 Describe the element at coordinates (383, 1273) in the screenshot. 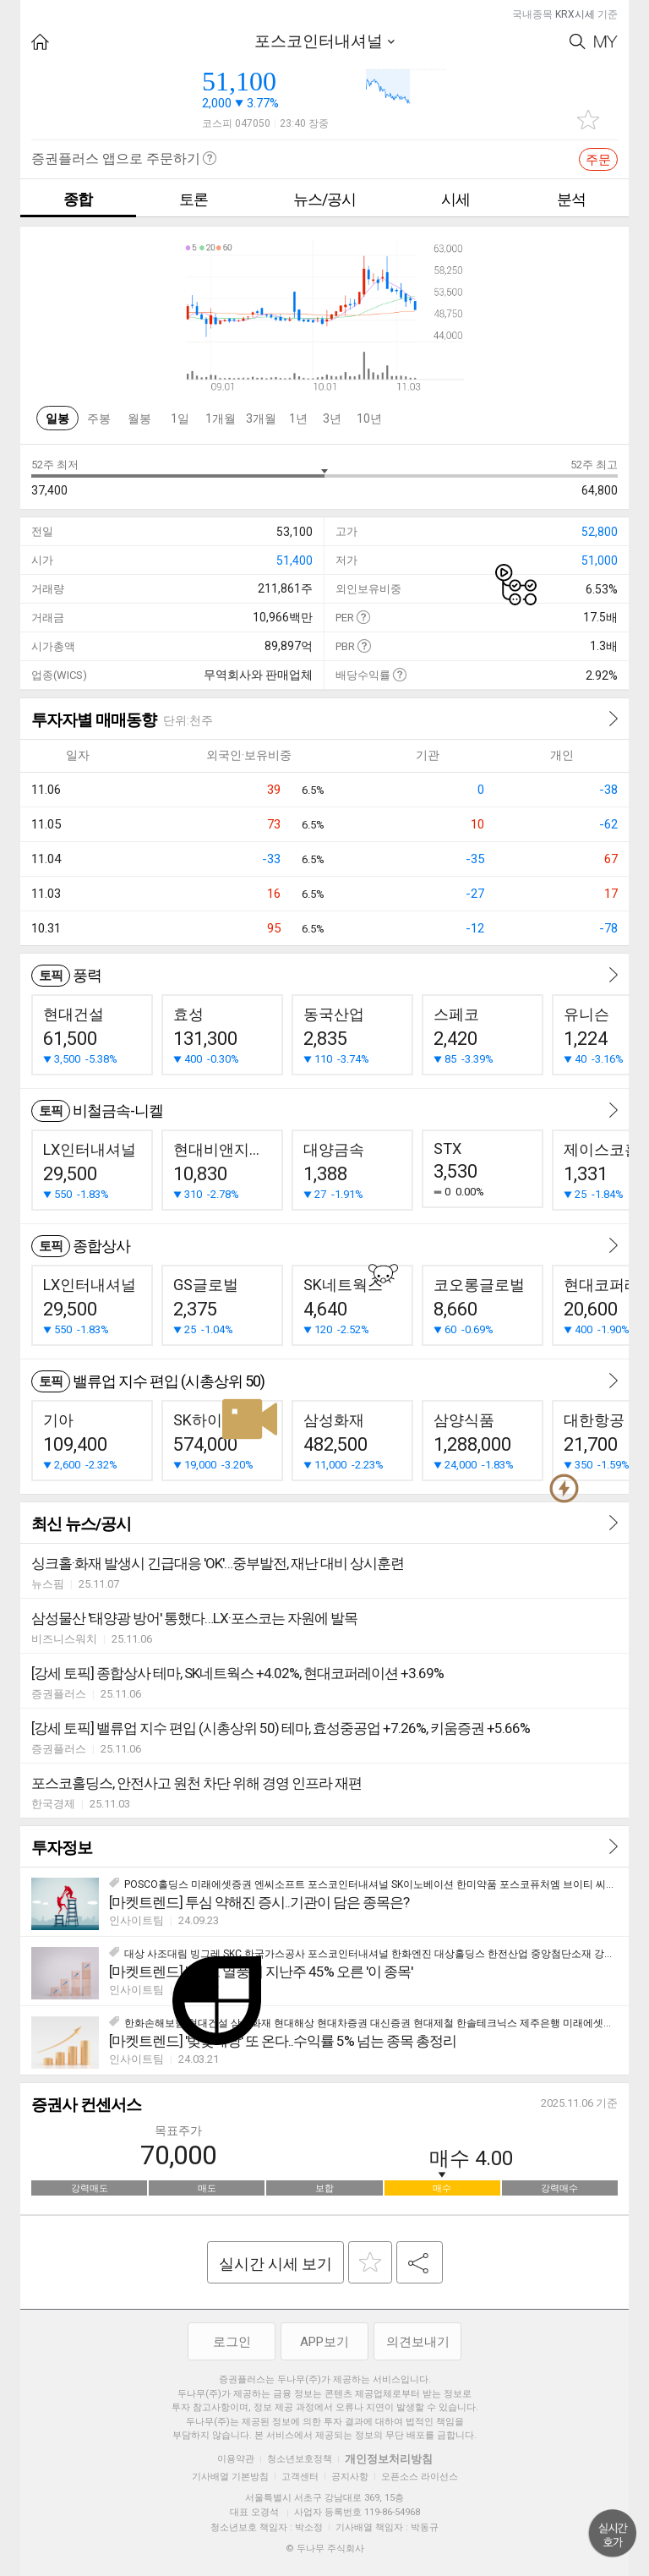

I see `open the Lemmy app` at that location.